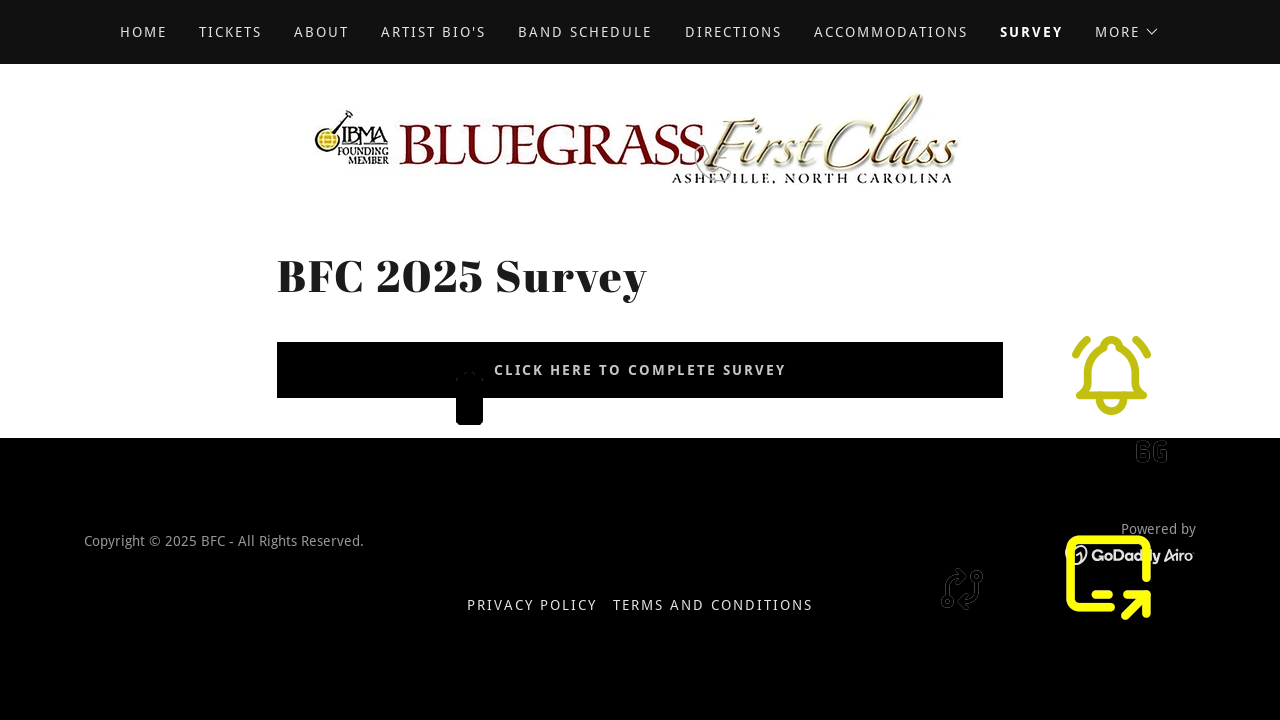  What do you see at coordinates (469, 398) in the screenshot?
I see `view current battery level` at bounding box center [469, 398].